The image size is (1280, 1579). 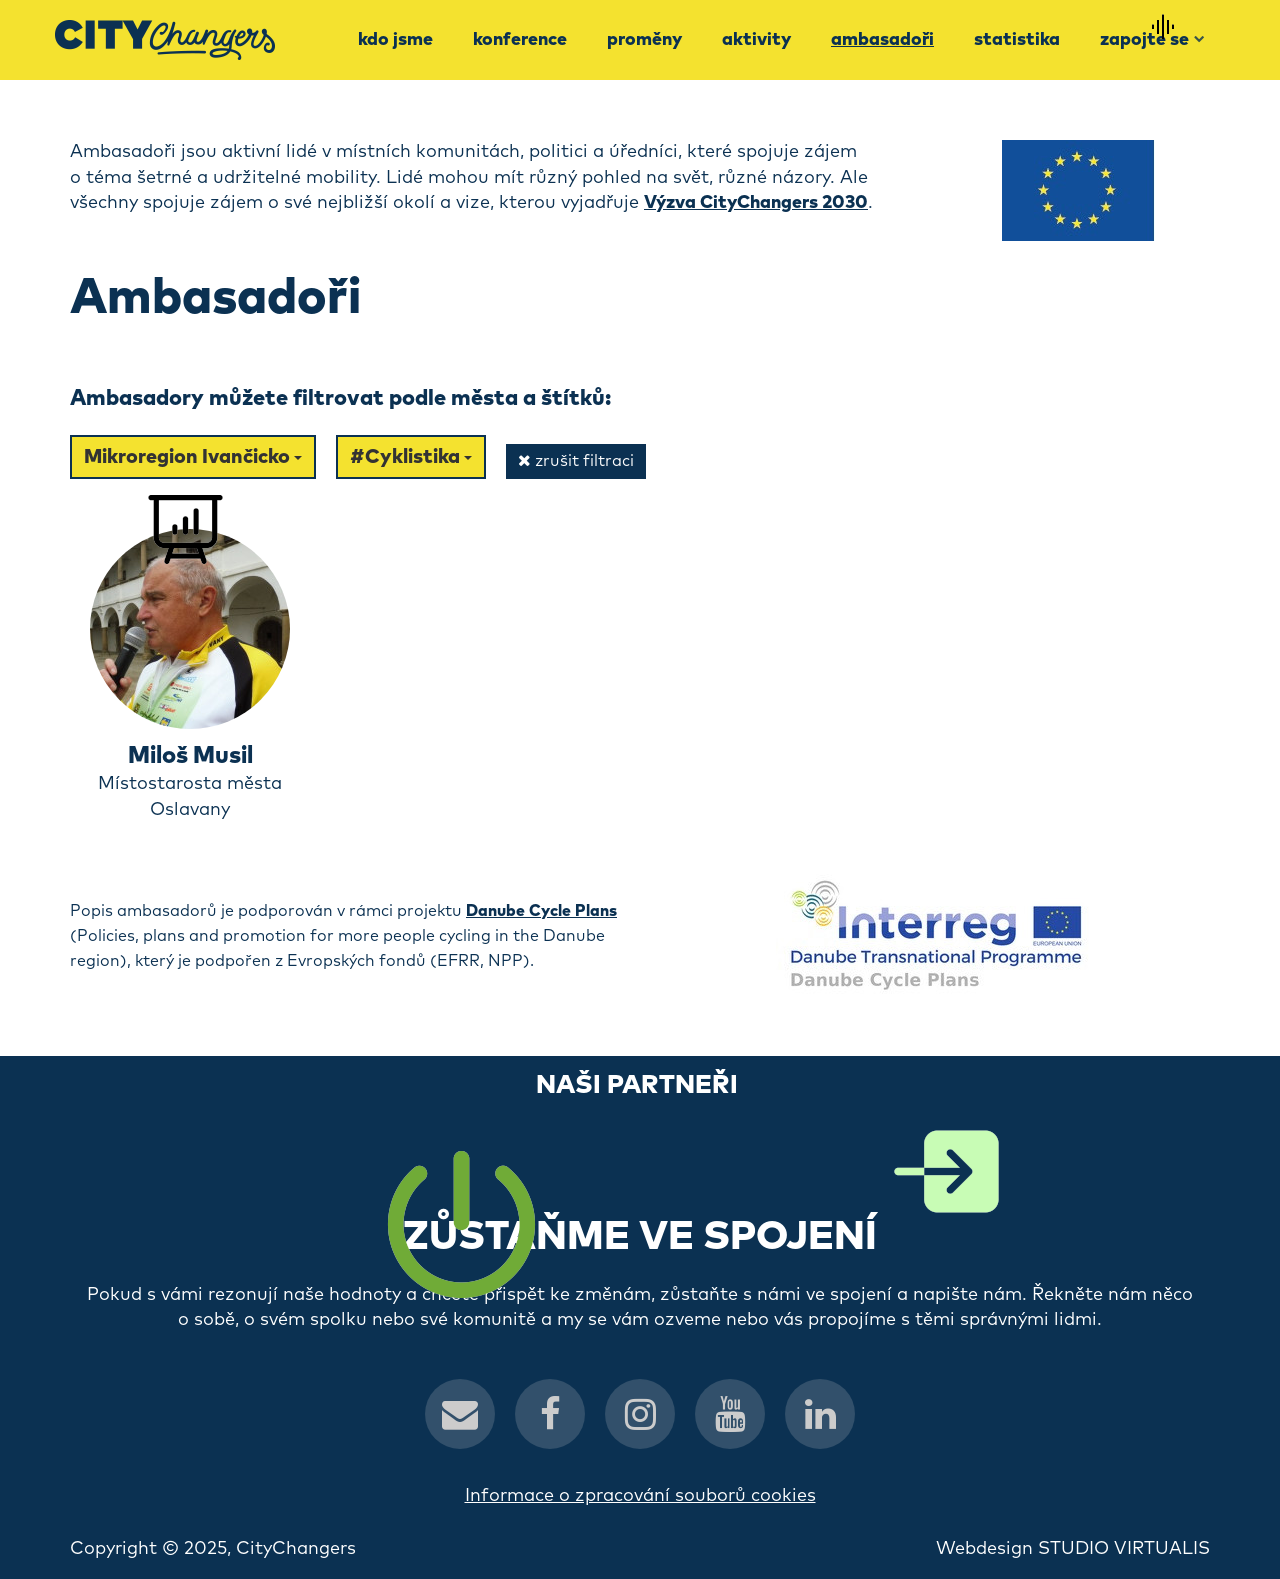 What do you see at coordinates (946, 1171) in the screenshot?
I see `log in or sign in to your account` at bounding box center [946, 1171].